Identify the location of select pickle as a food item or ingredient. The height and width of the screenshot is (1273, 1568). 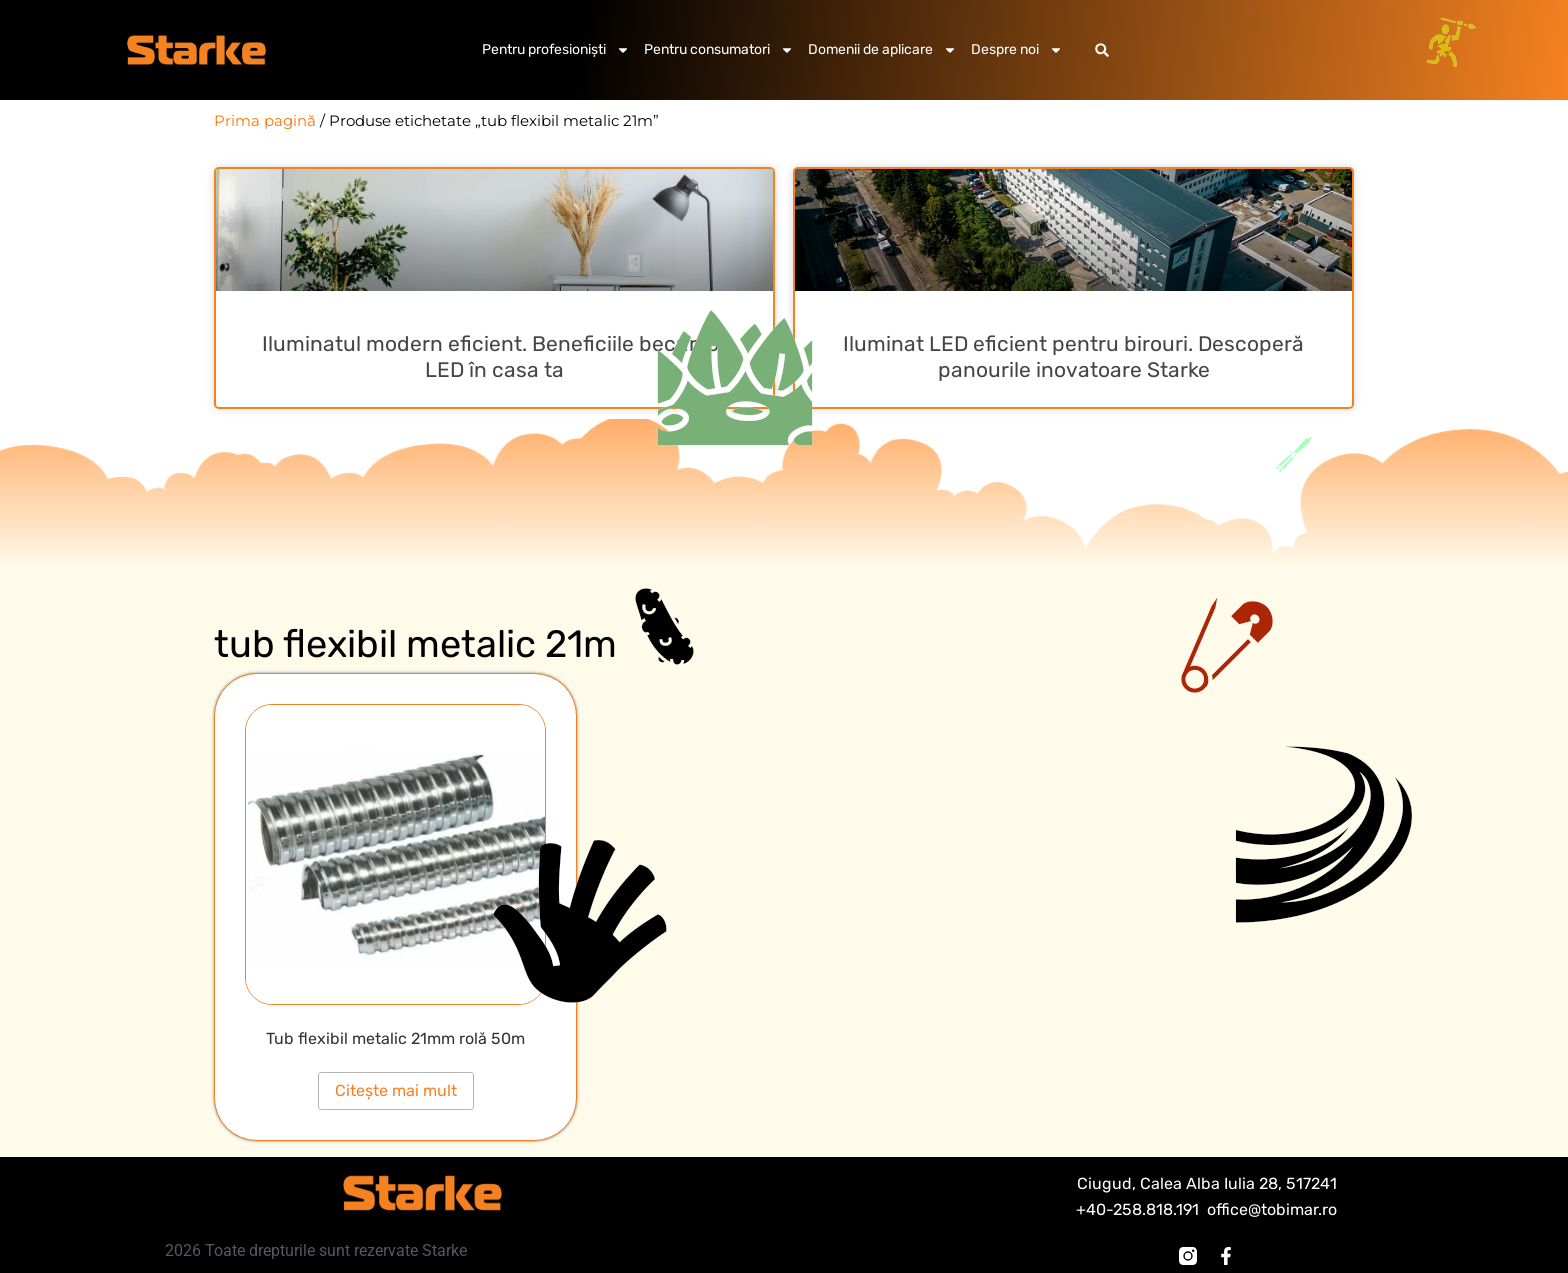
(664, 626).